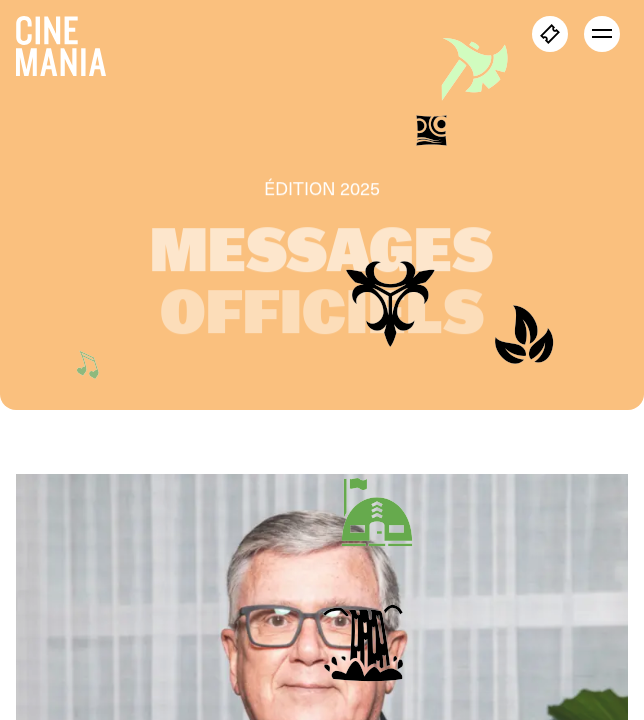 This screenshot has height=720, width=644. I want to click on decorative fleur-de-lis or heraldic emblem, so click(390, 303).